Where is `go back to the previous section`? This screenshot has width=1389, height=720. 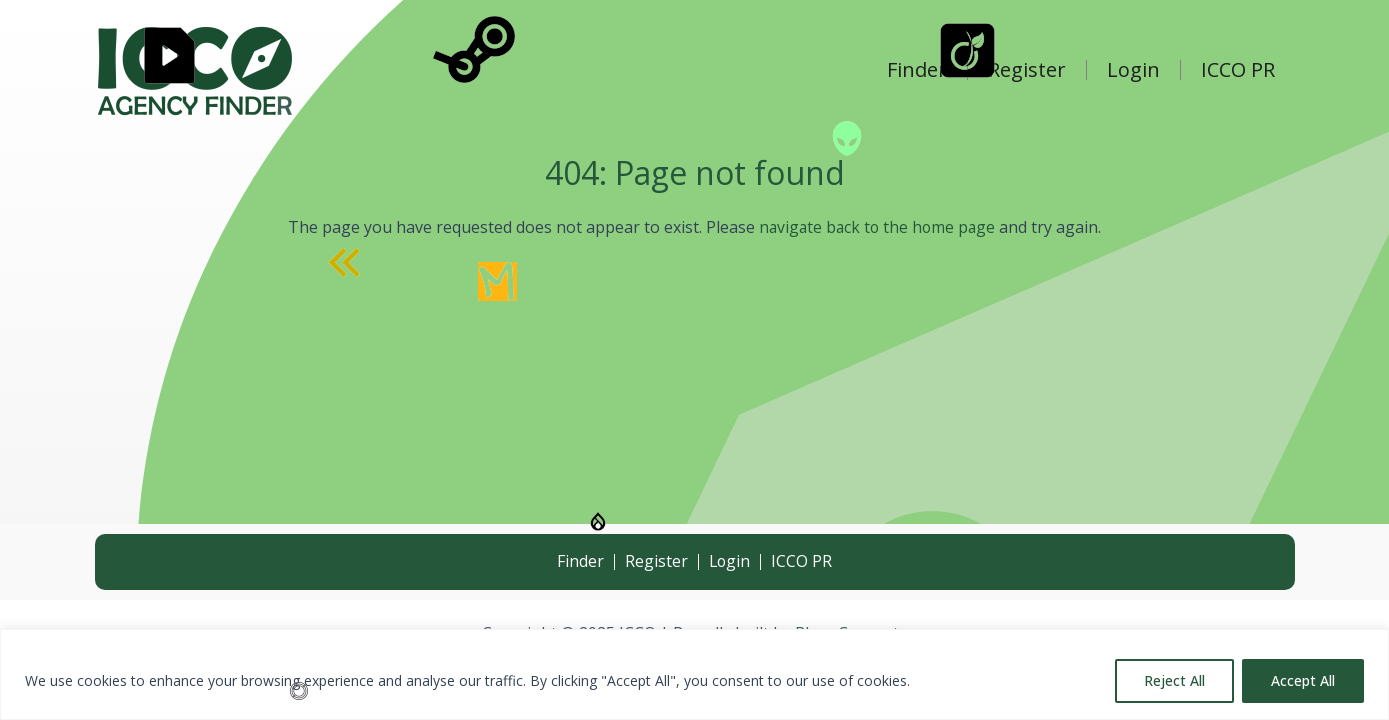
go back to the previous section is located at coordinates (345, 262).